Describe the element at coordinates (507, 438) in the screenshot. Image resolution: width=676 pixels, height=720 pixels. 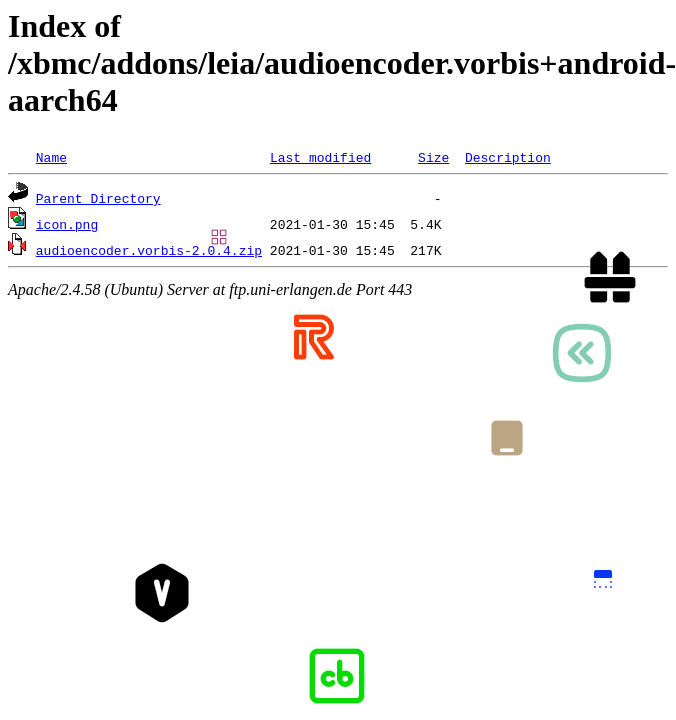
I see `view on tablet device` at that location.